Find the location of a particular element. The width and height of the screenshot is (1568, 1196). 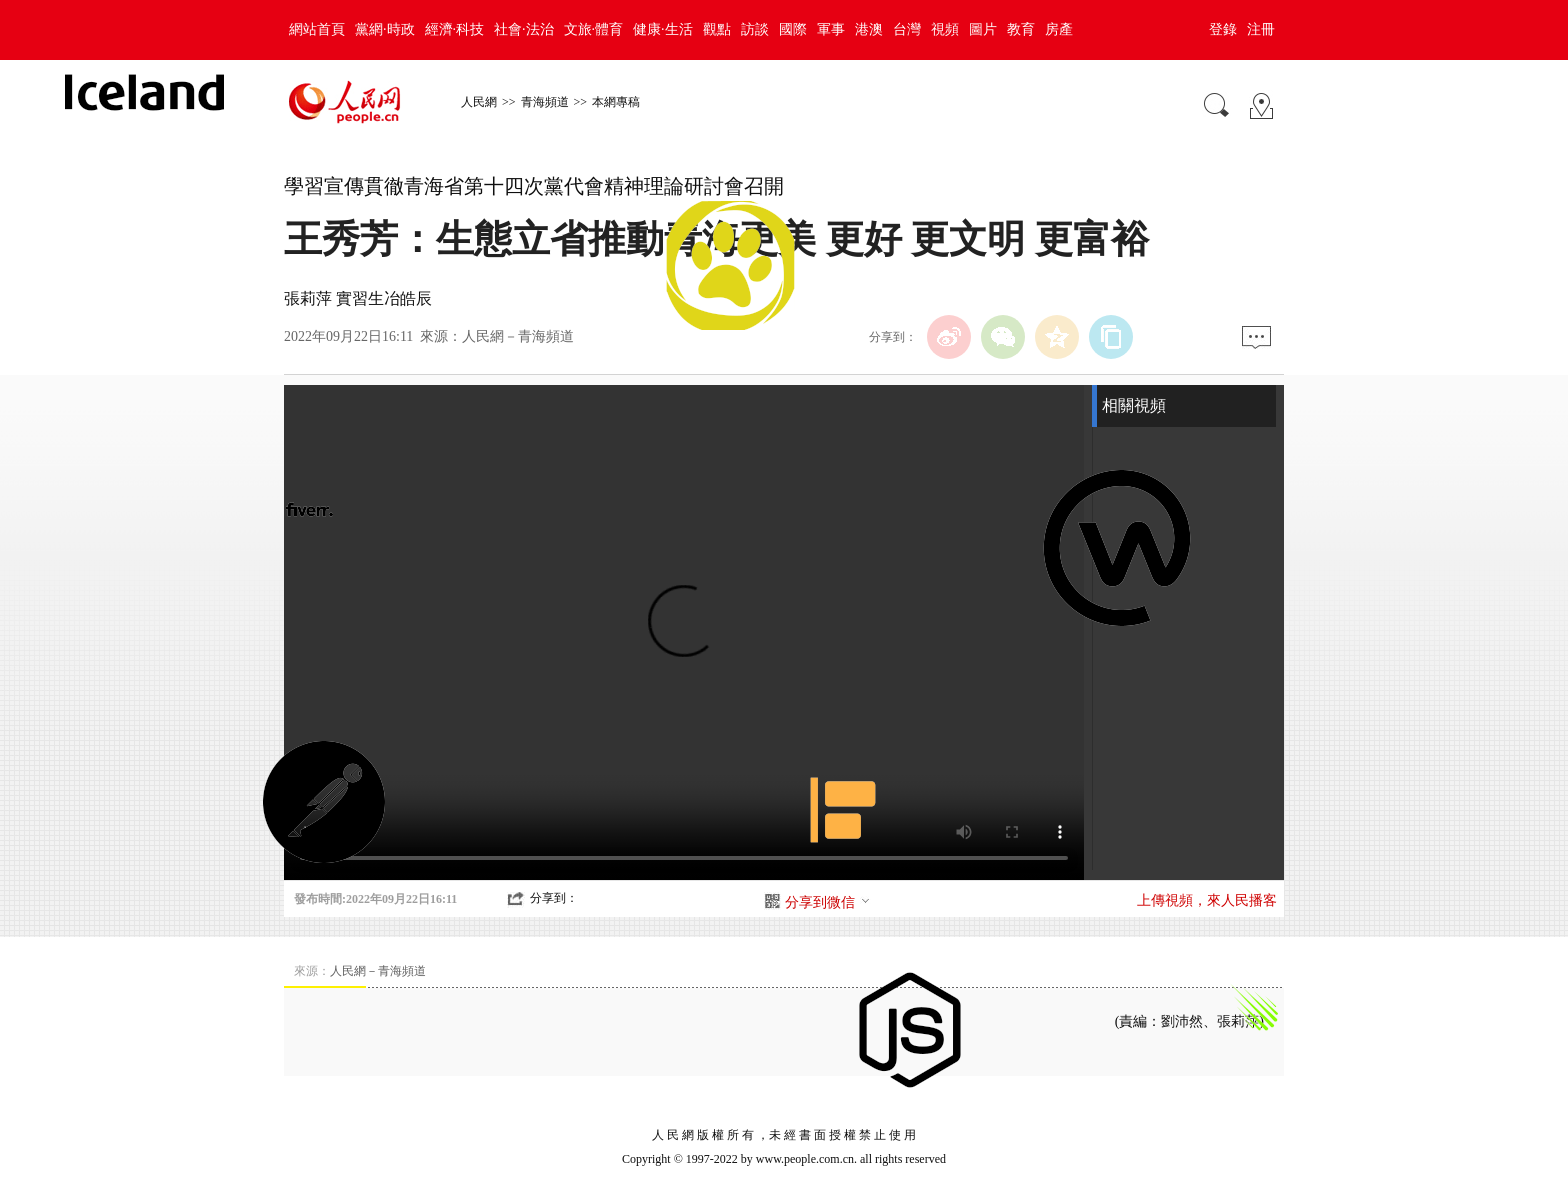

Node.js runtime environment logo is located at coordinates (910, 1030).